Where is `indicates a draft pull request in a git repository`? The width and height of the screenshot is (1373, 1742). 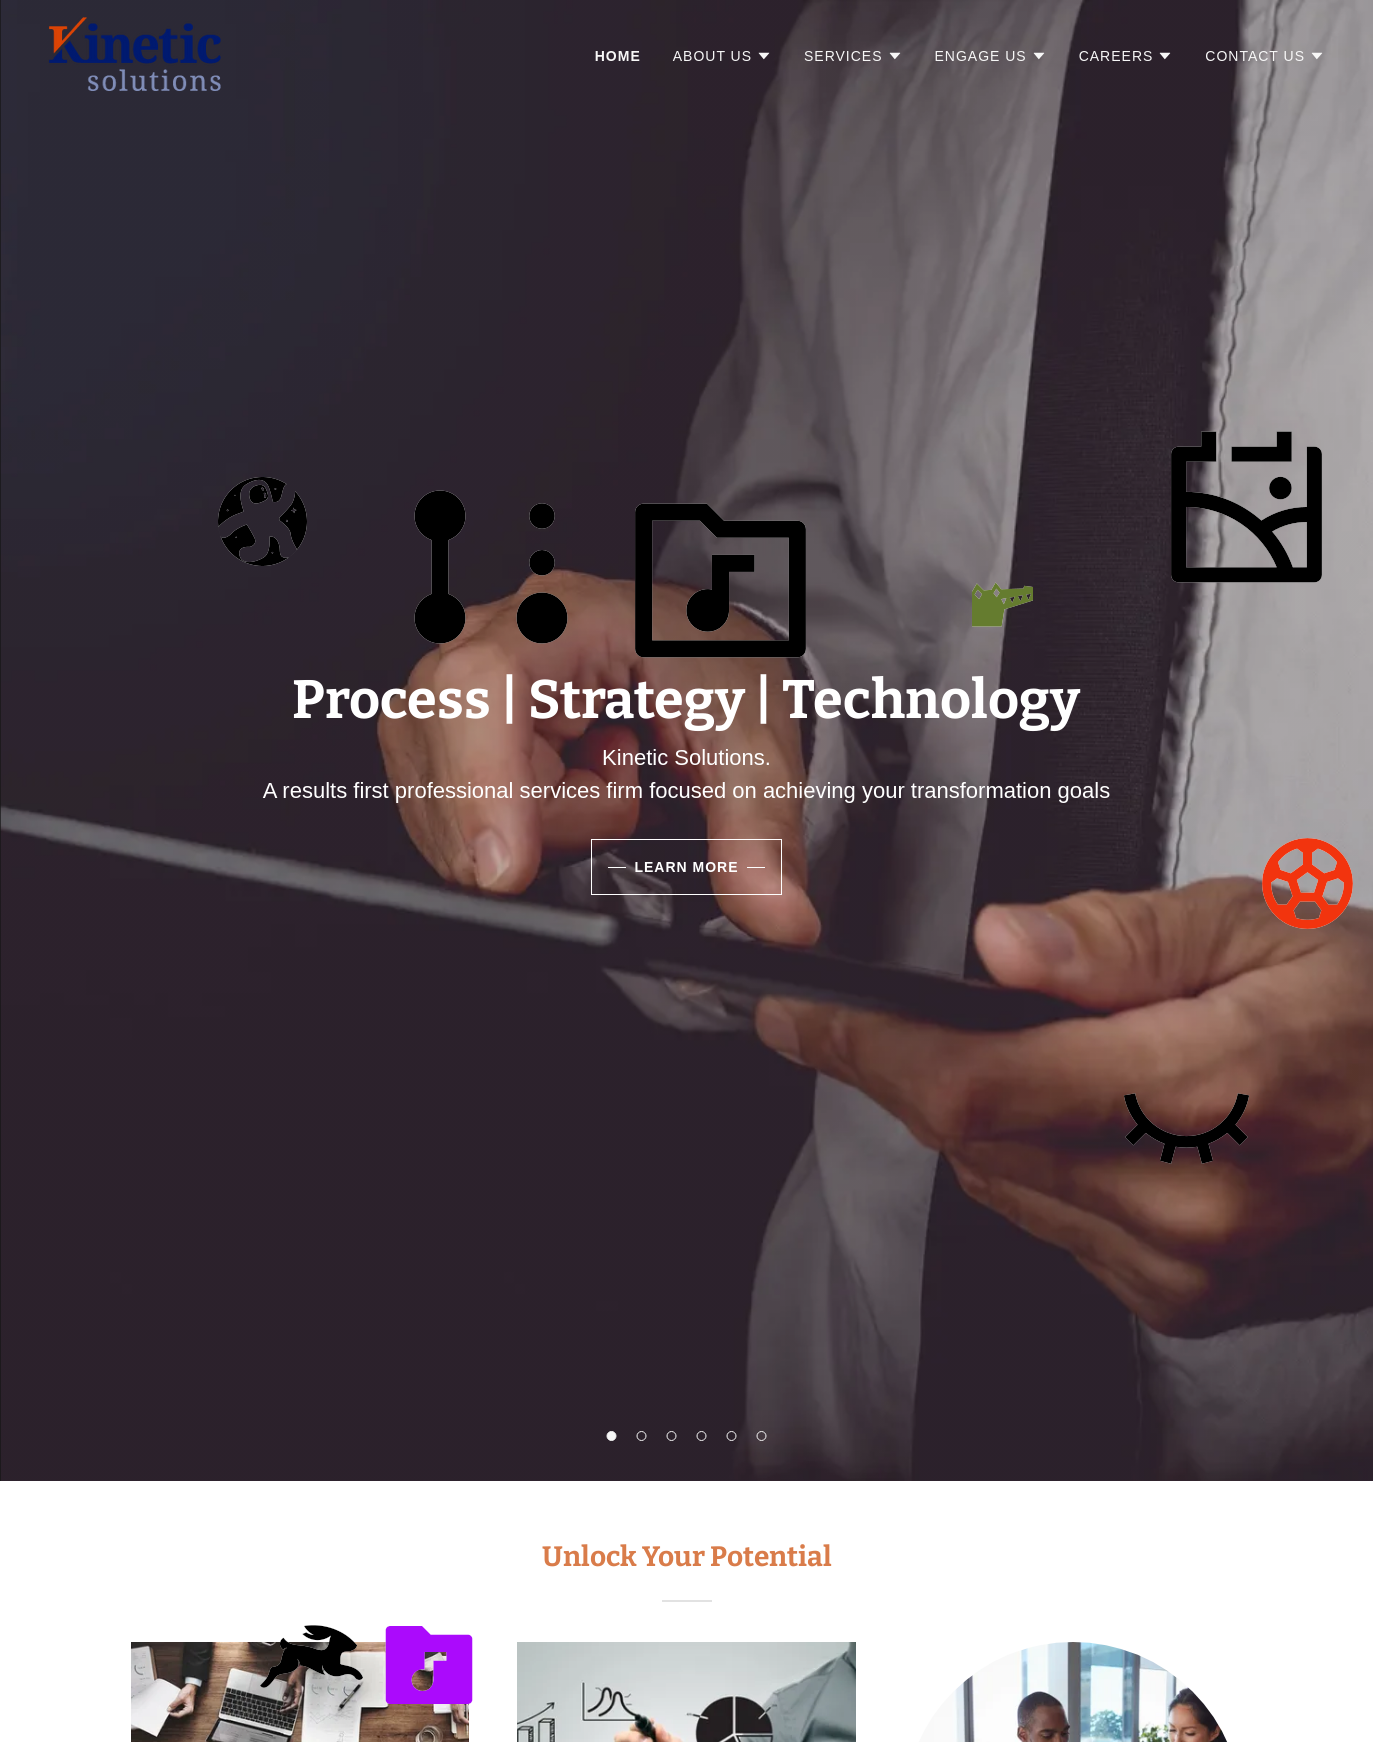
indicates a draft pull request in a git repository is located at coordinates (491, 567).